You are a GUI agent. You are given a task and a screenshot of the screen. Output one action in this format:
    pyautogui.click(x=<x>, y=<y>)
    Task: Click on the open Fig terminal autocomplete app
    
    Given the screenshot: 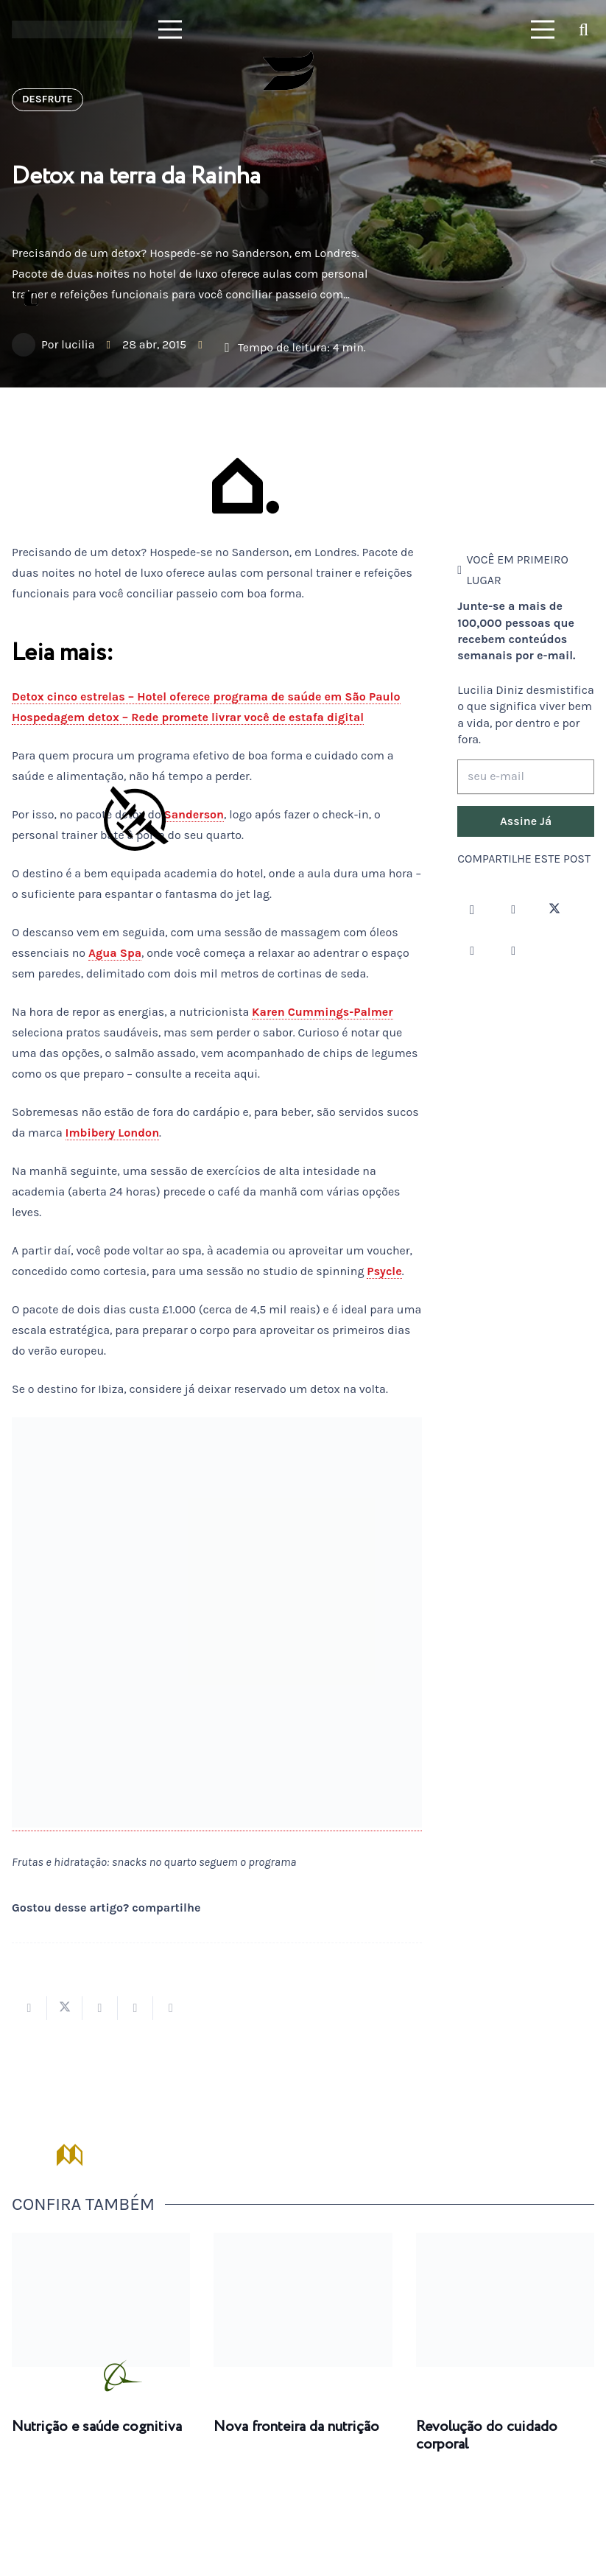 What is the action you would take?
    pyautogui.click(x=31, y=298)
    